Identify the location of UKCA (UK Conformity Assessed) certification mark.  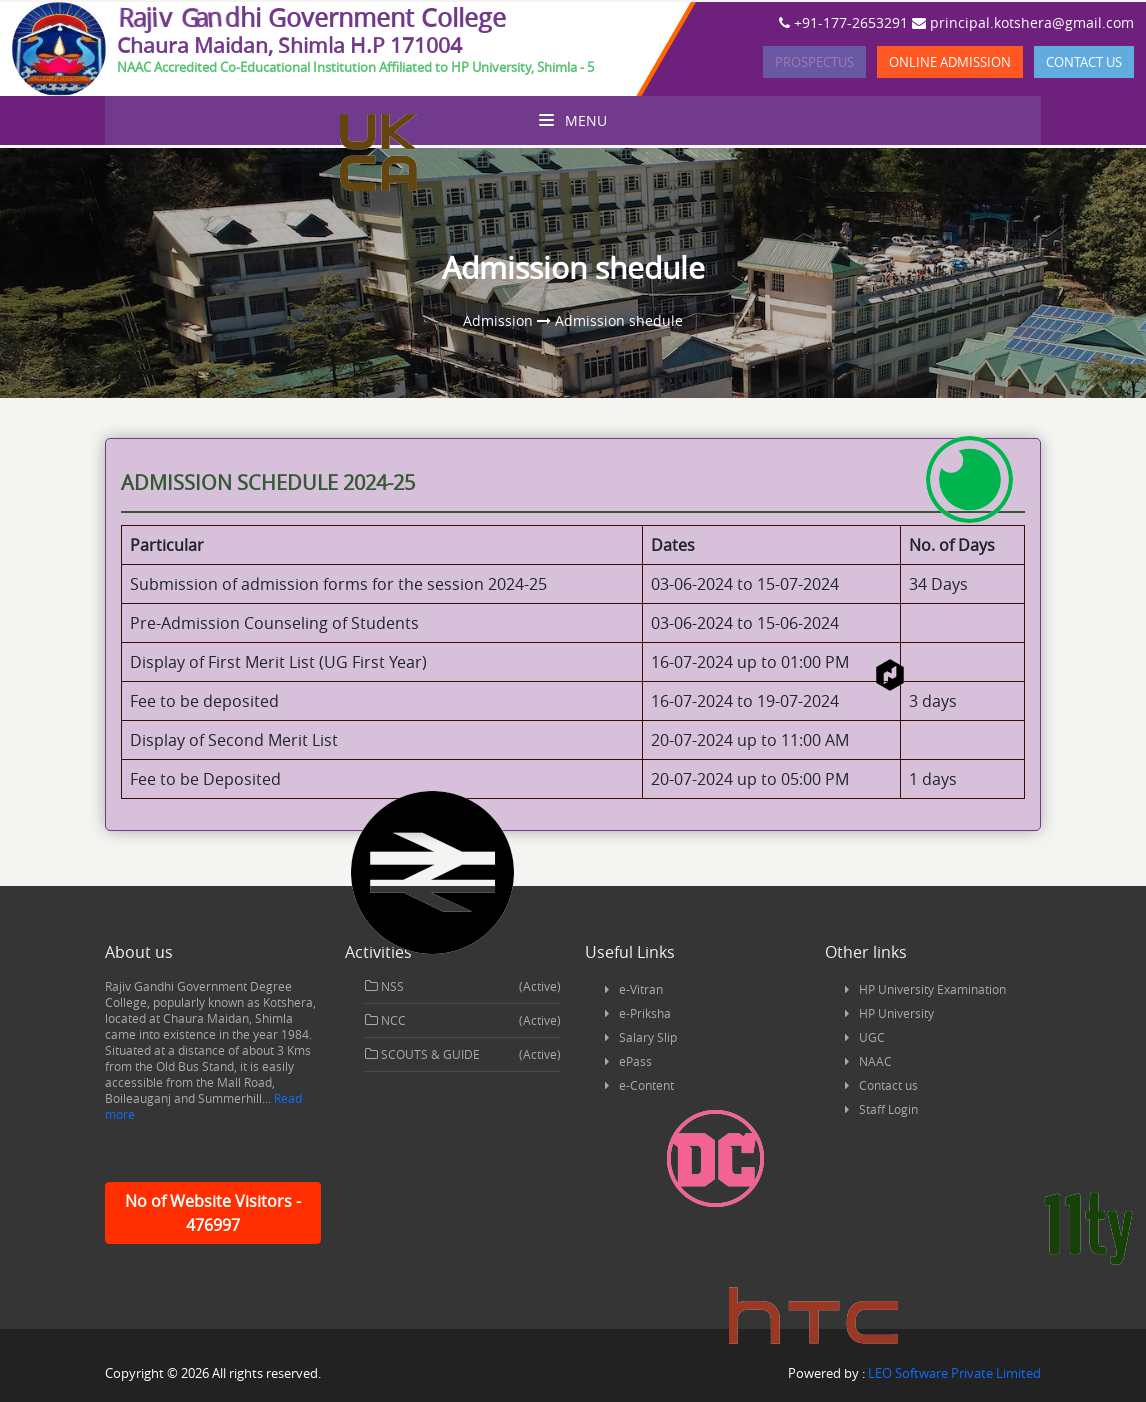
(378, 152).